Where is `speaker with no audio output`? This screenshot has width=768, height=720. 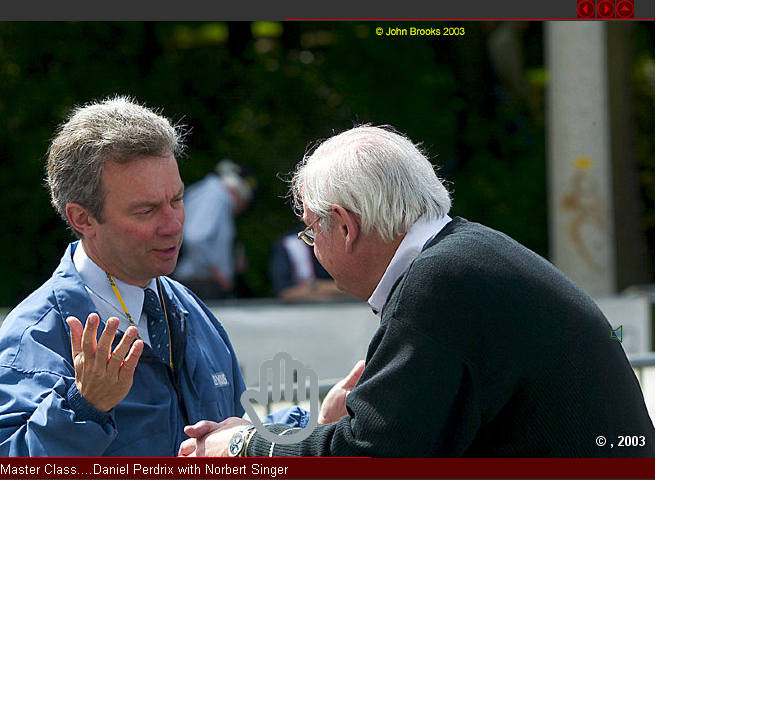
speaker with no audio output is located at coordinates (619, 334).